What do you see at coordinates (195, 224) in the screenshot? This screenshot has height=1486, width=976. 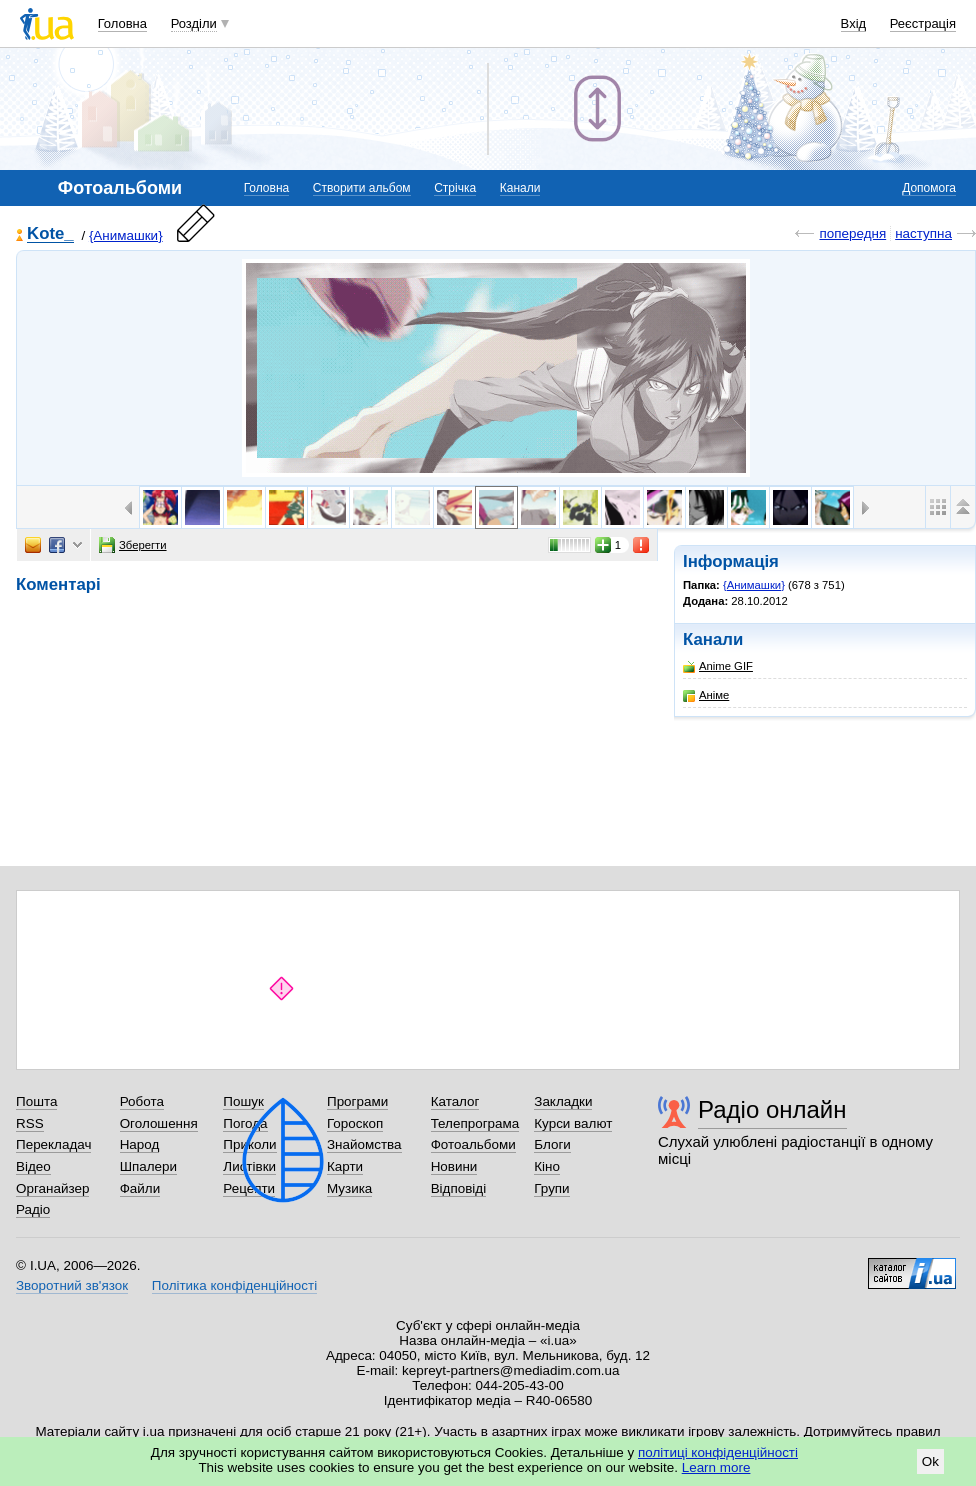 I see `edit or modify content` at bounding box center [195, 224].